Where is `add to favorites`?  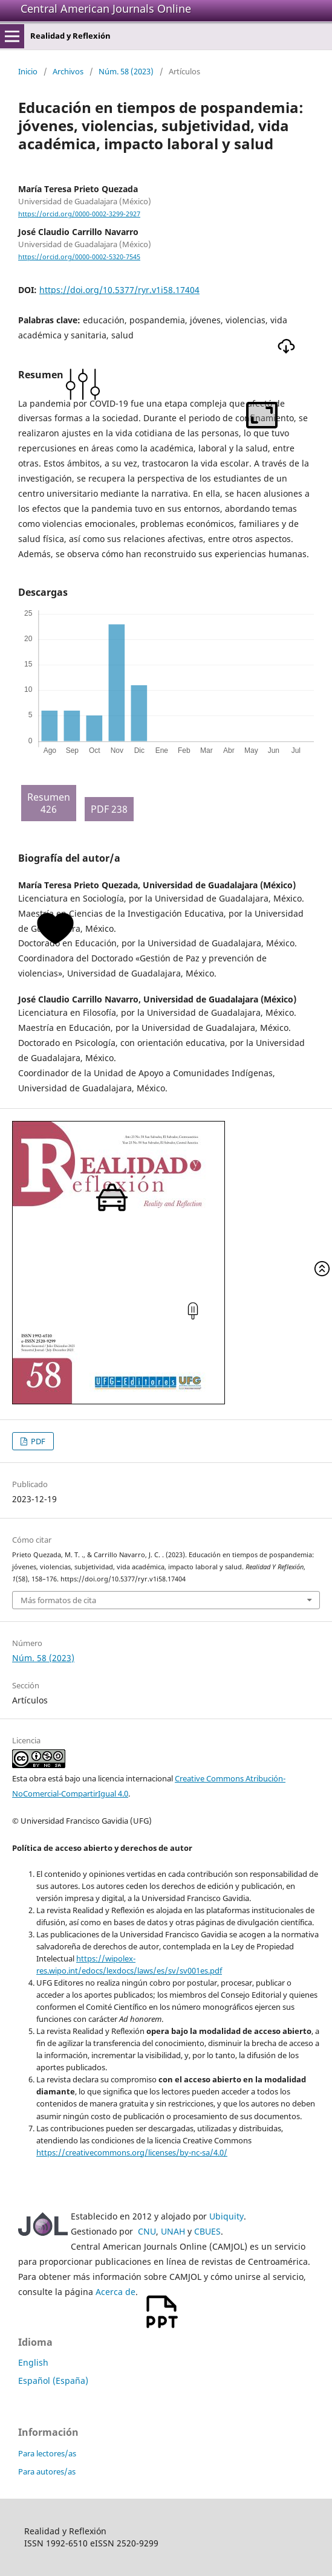 add to favorites is located at coordinates (55, 927).